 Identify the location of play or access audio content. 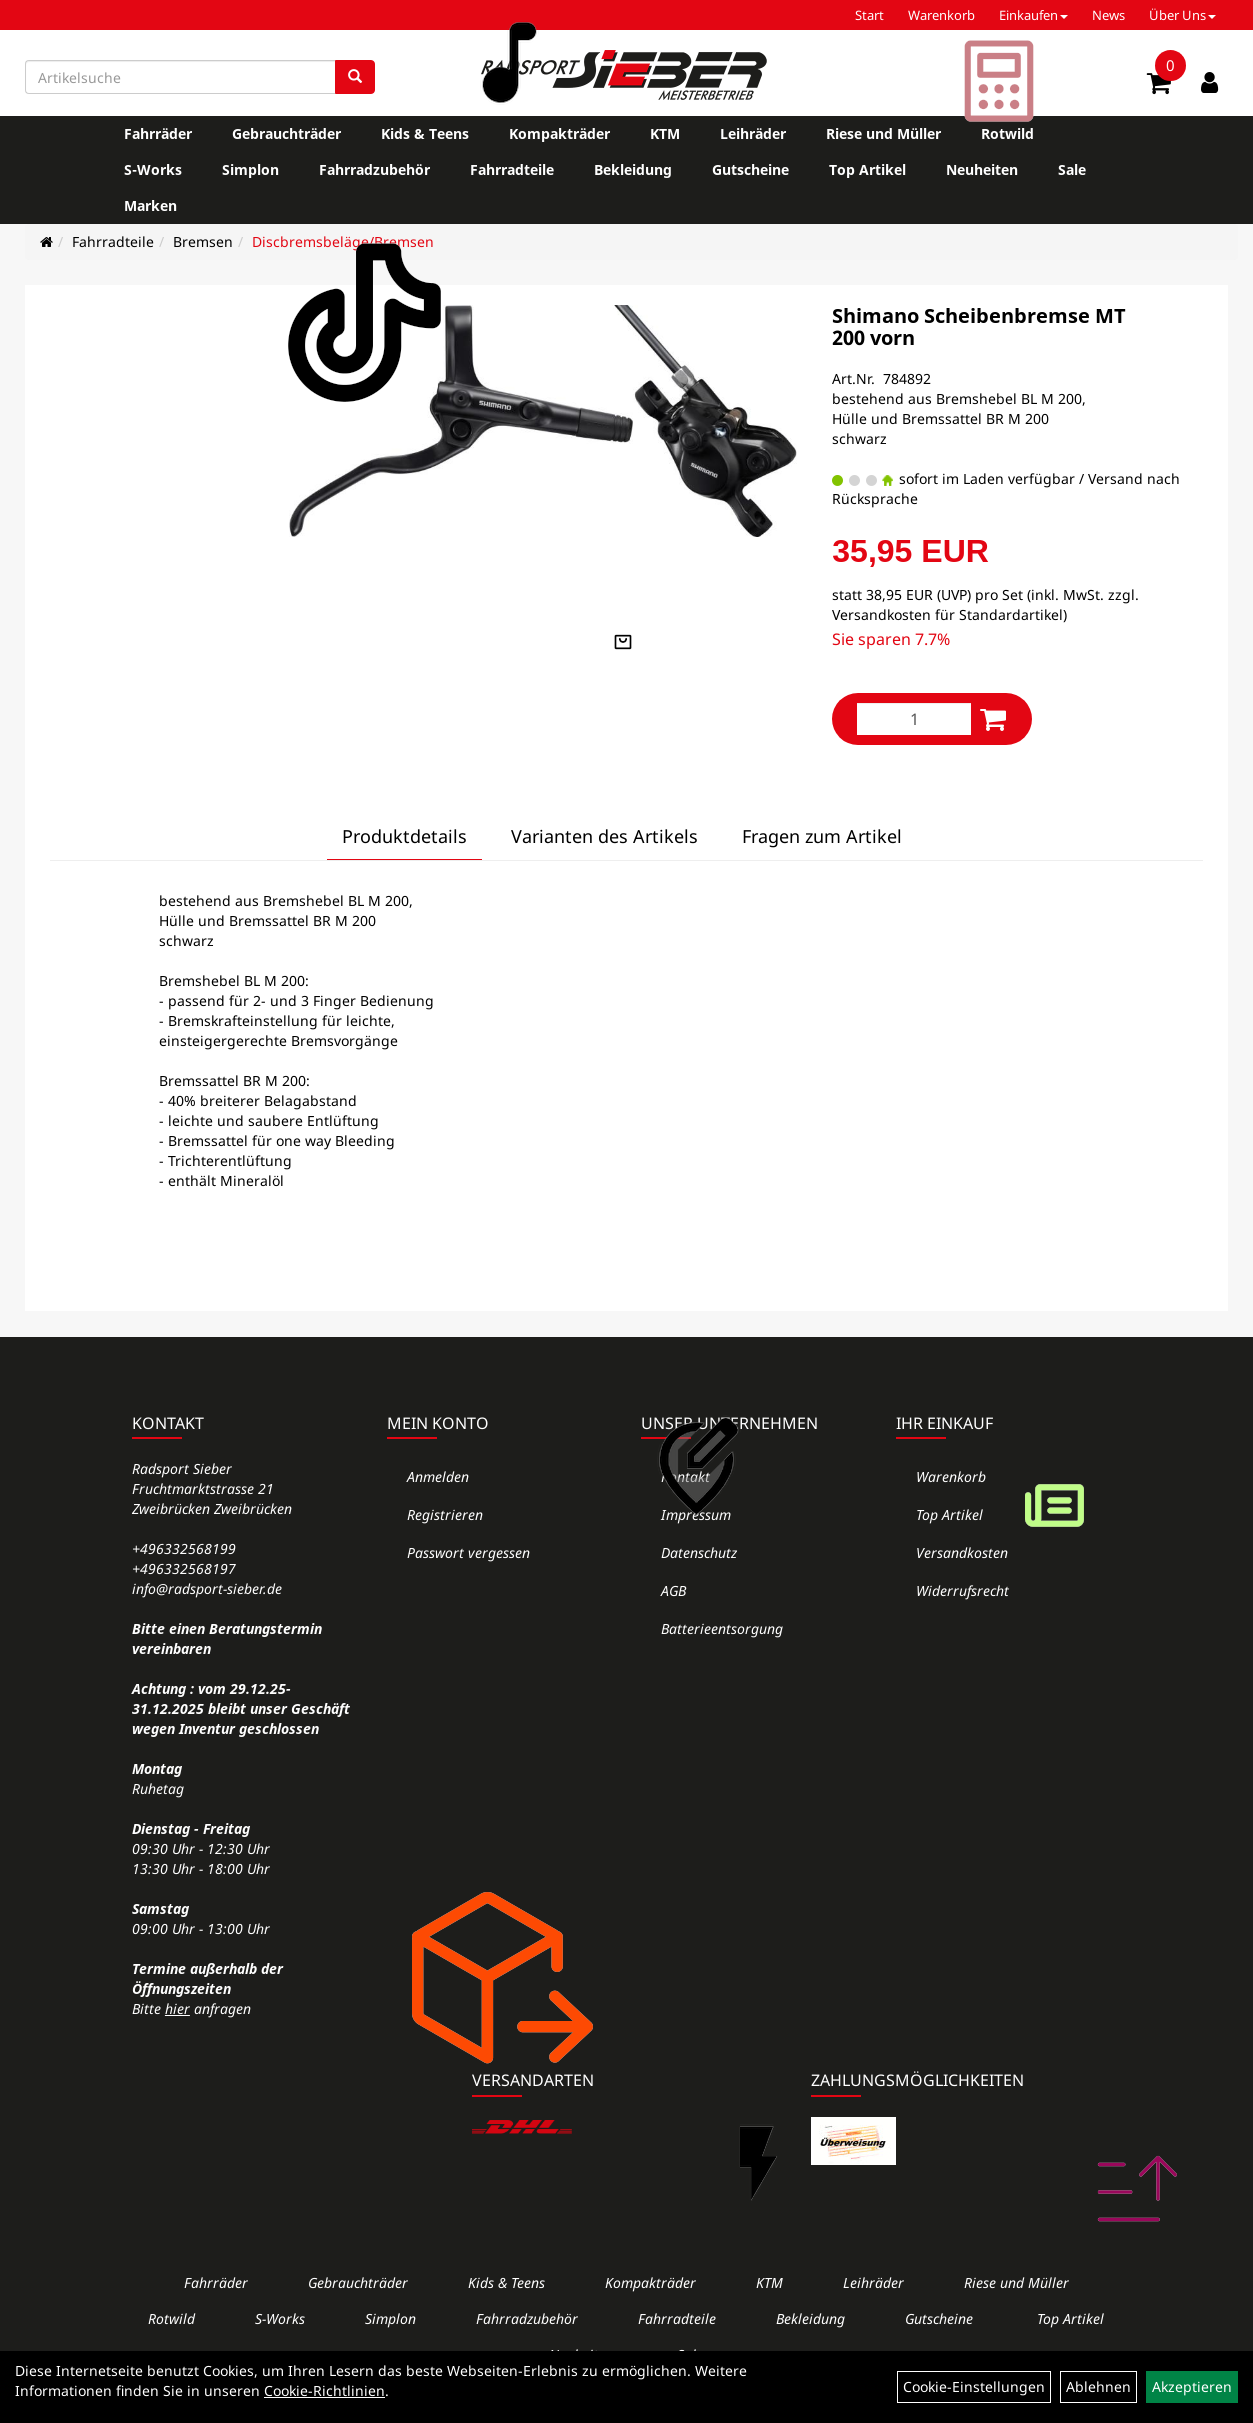
(509, 62).